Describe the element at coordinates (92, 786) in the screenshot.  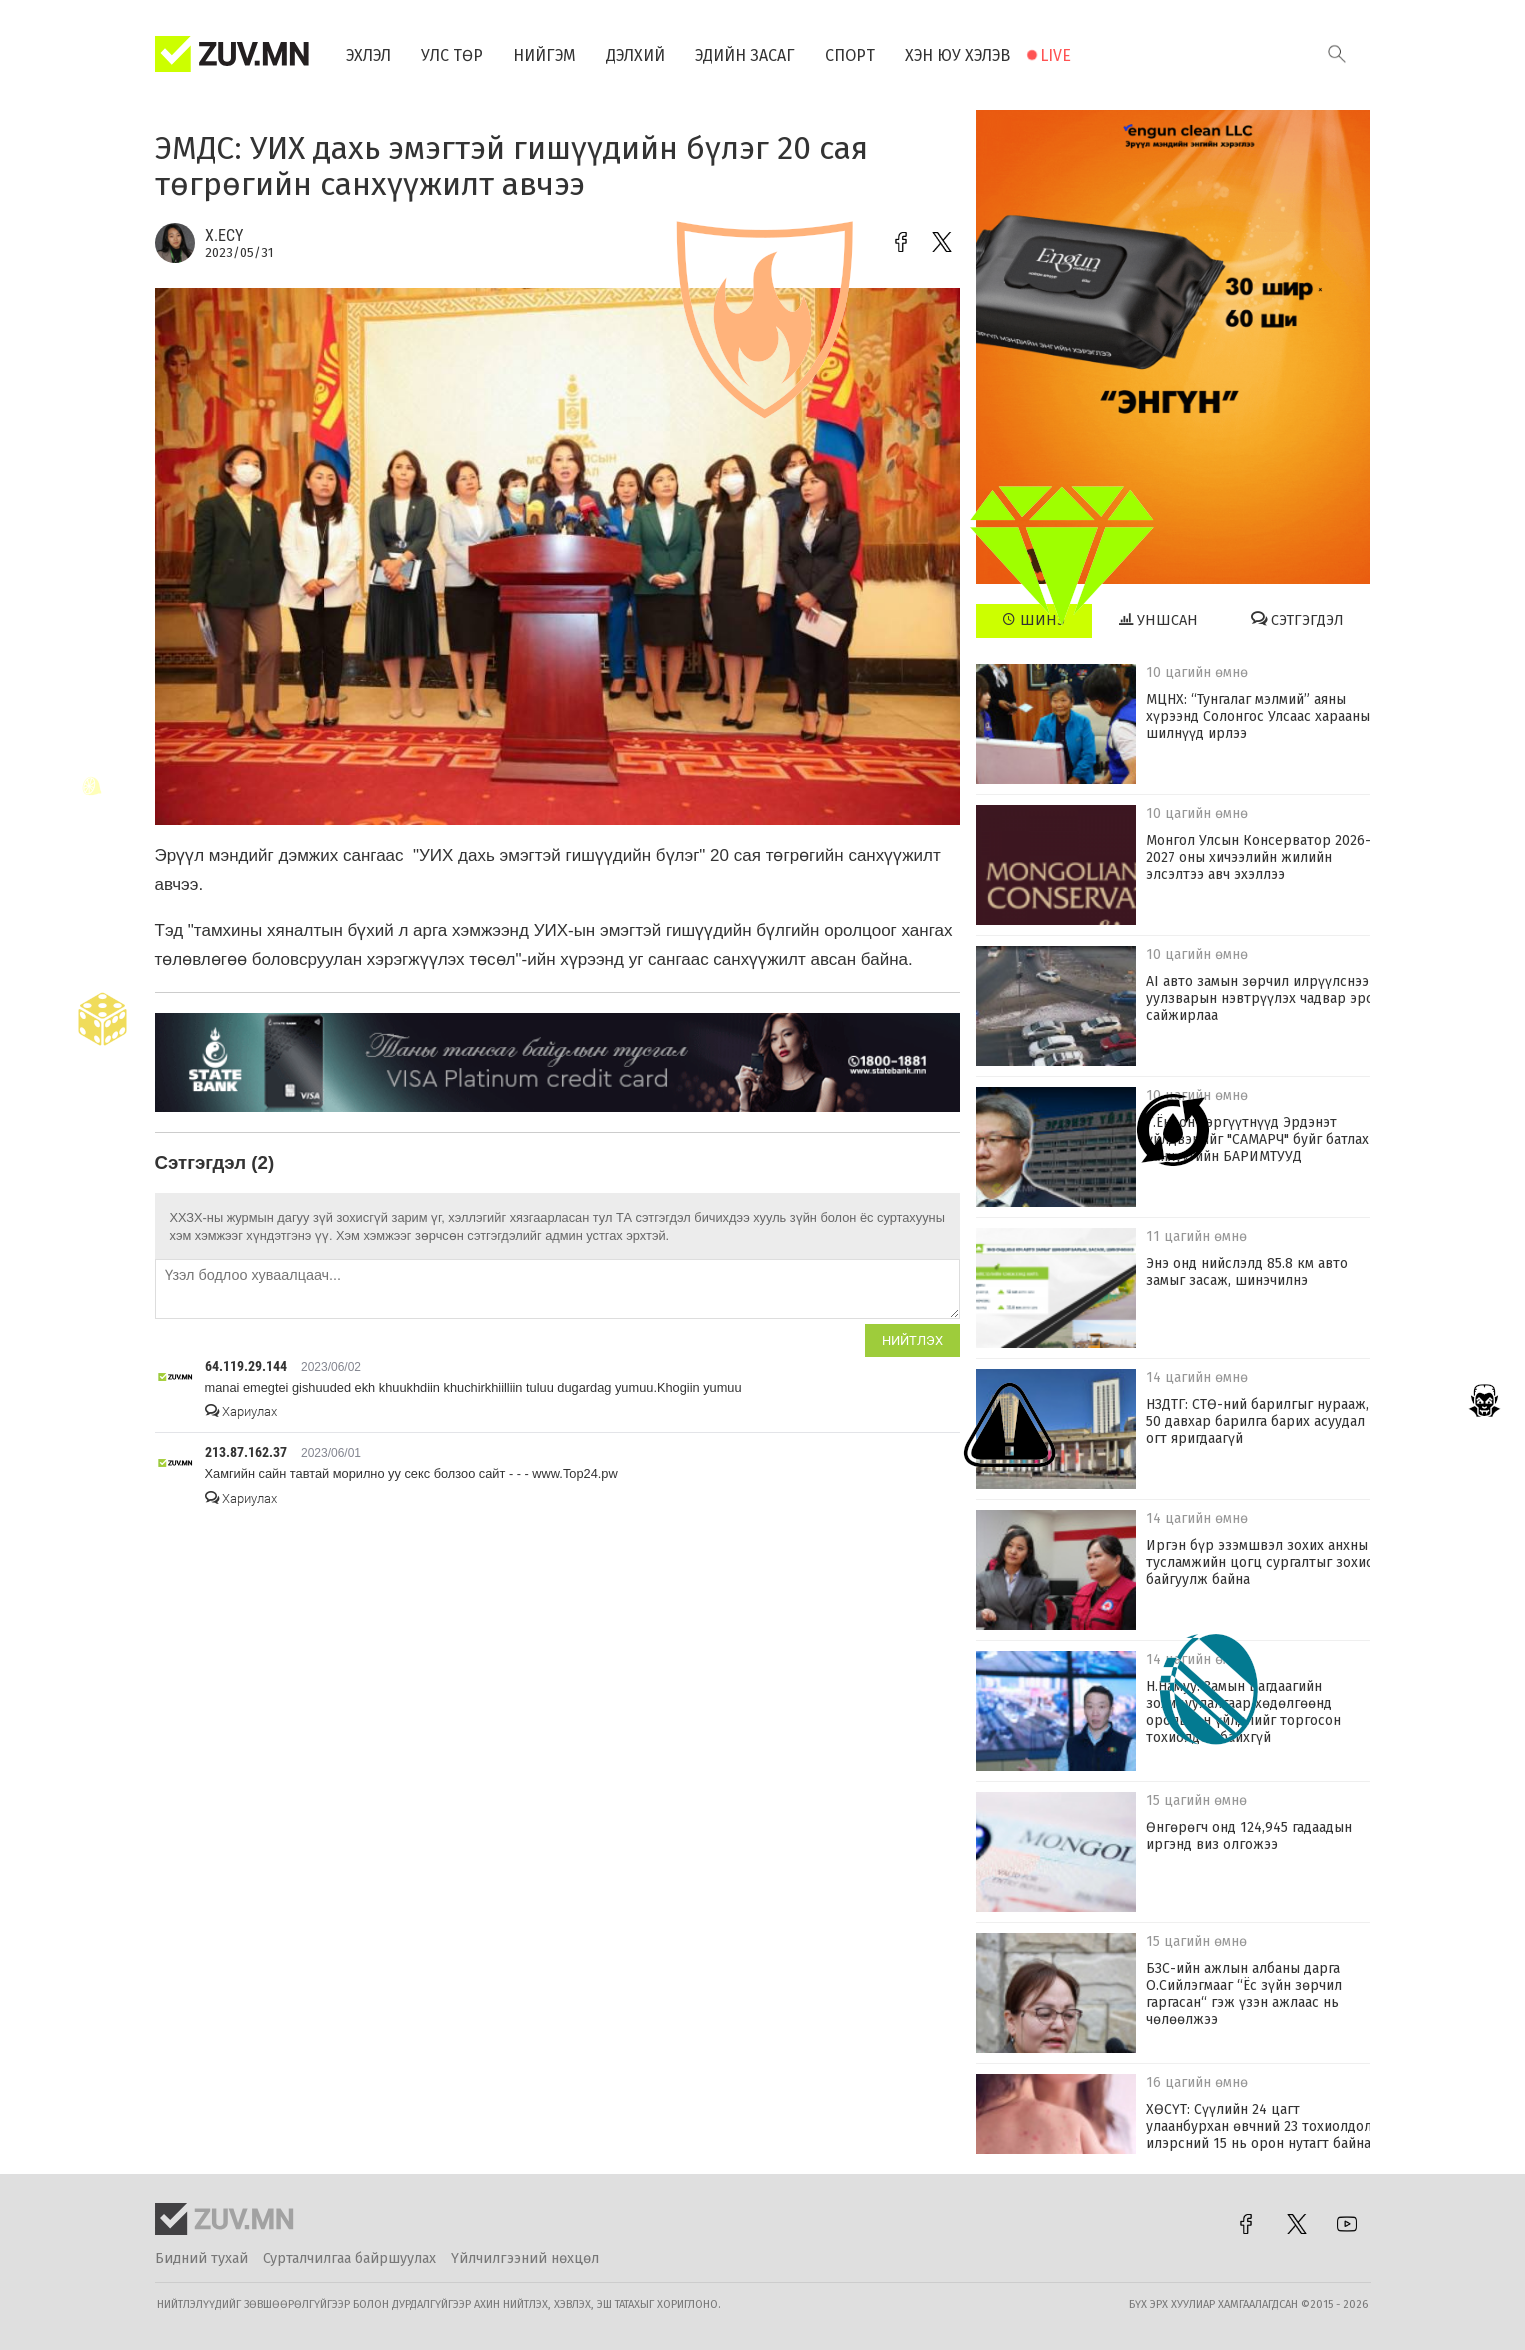
I see `indicates citrus or lemon flavor/ingredient` at that location.